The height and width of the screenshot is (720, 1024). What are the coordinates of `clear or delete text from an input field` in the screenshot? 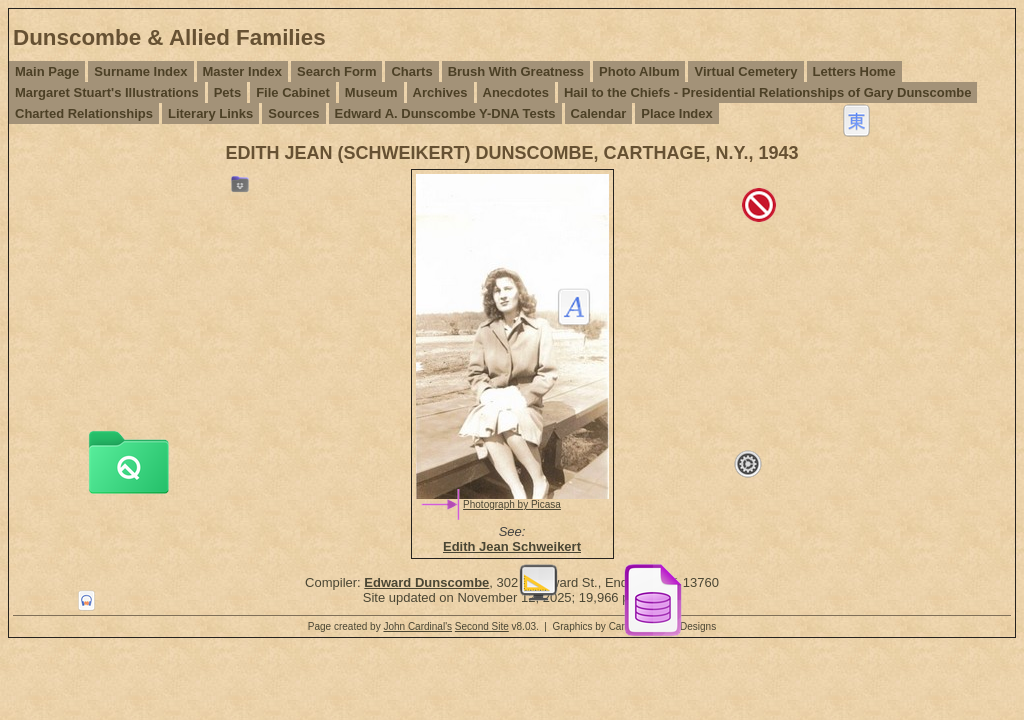 It's located at (759, 205).